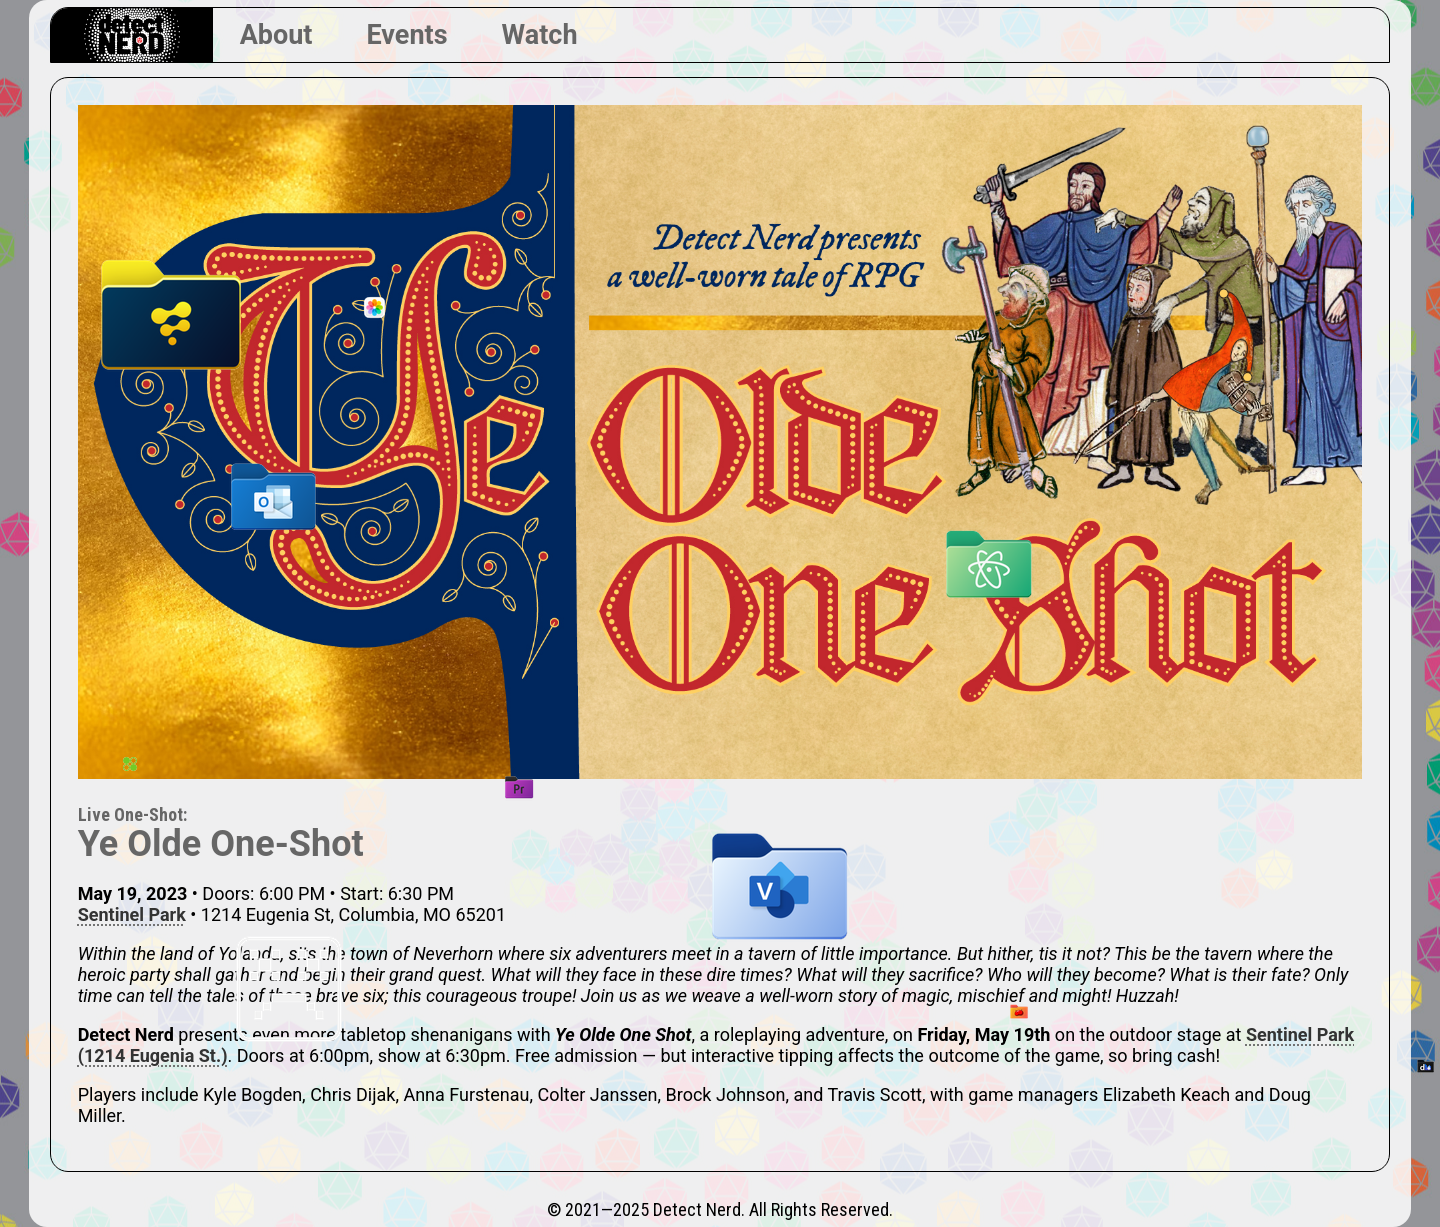 The width and height of the screenshot is (1440, 1227). Describe the element at coordinates (170, 318) in the screenshot. I see `open blackmagic fusion project files folder` at that location.